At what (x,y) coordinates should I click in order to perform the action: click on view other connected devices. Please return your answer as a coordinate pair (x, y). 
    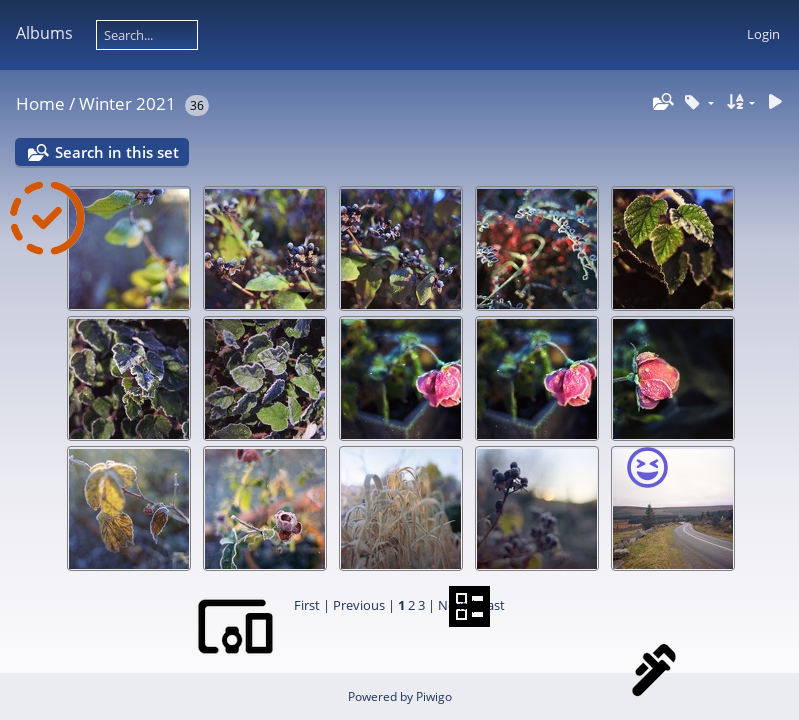
    Looking at the image, I should click on (235, 626).